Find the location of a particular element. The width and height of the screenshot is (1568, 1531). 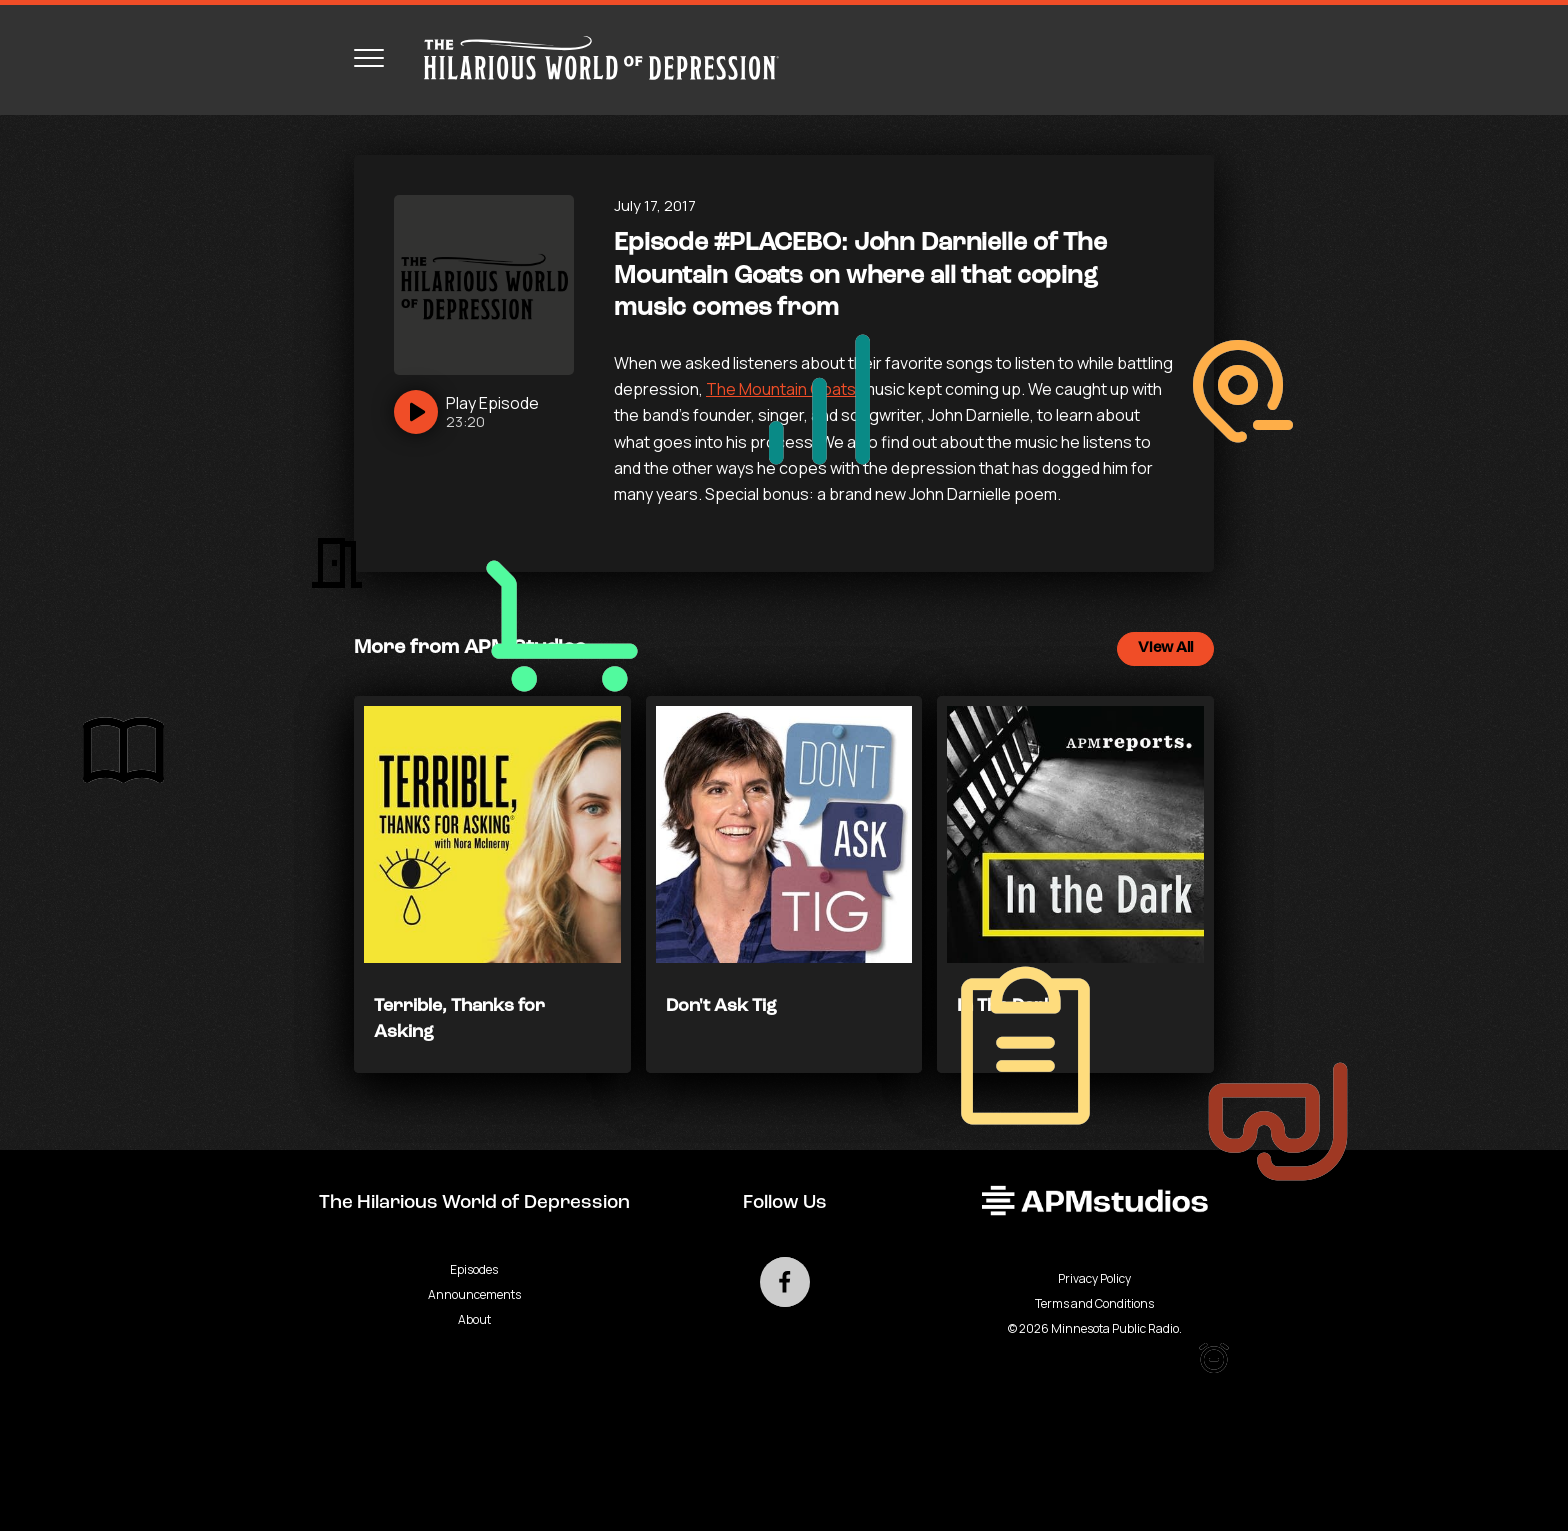

access meeting room booking is located at coordinates (337, 563).